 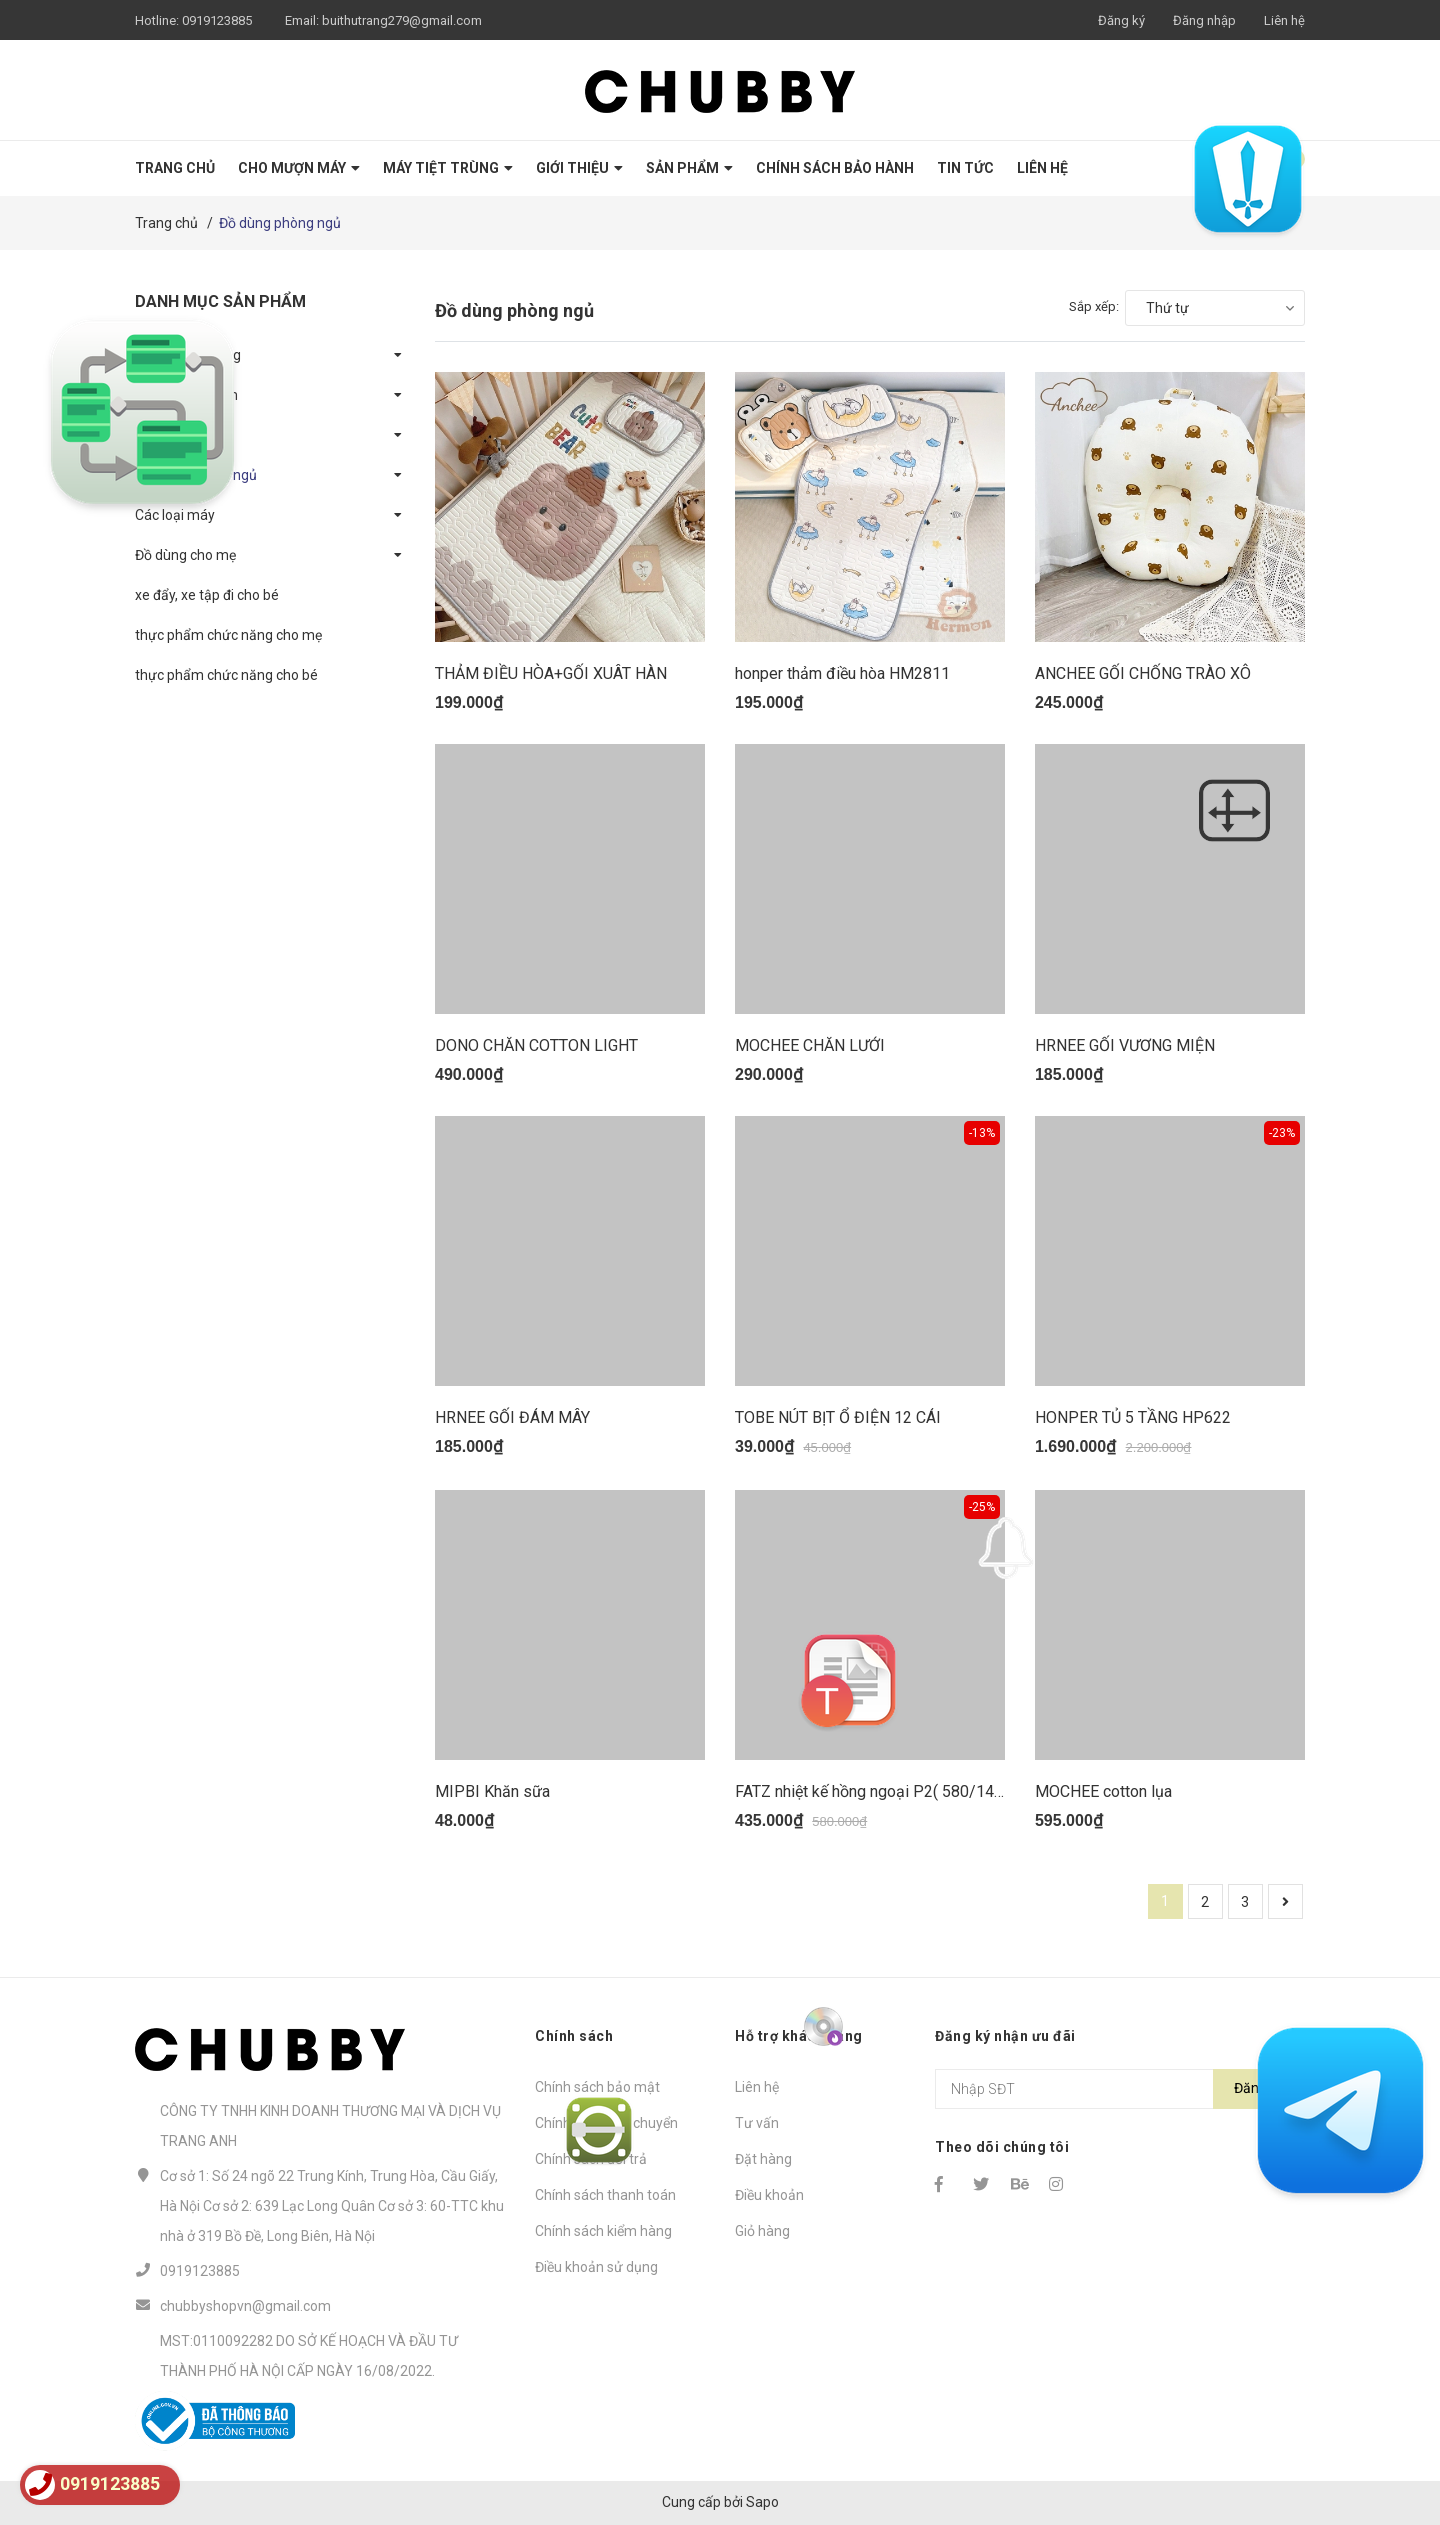 I want to click on adjust display or screen settings, so click(x=1234, y=810).